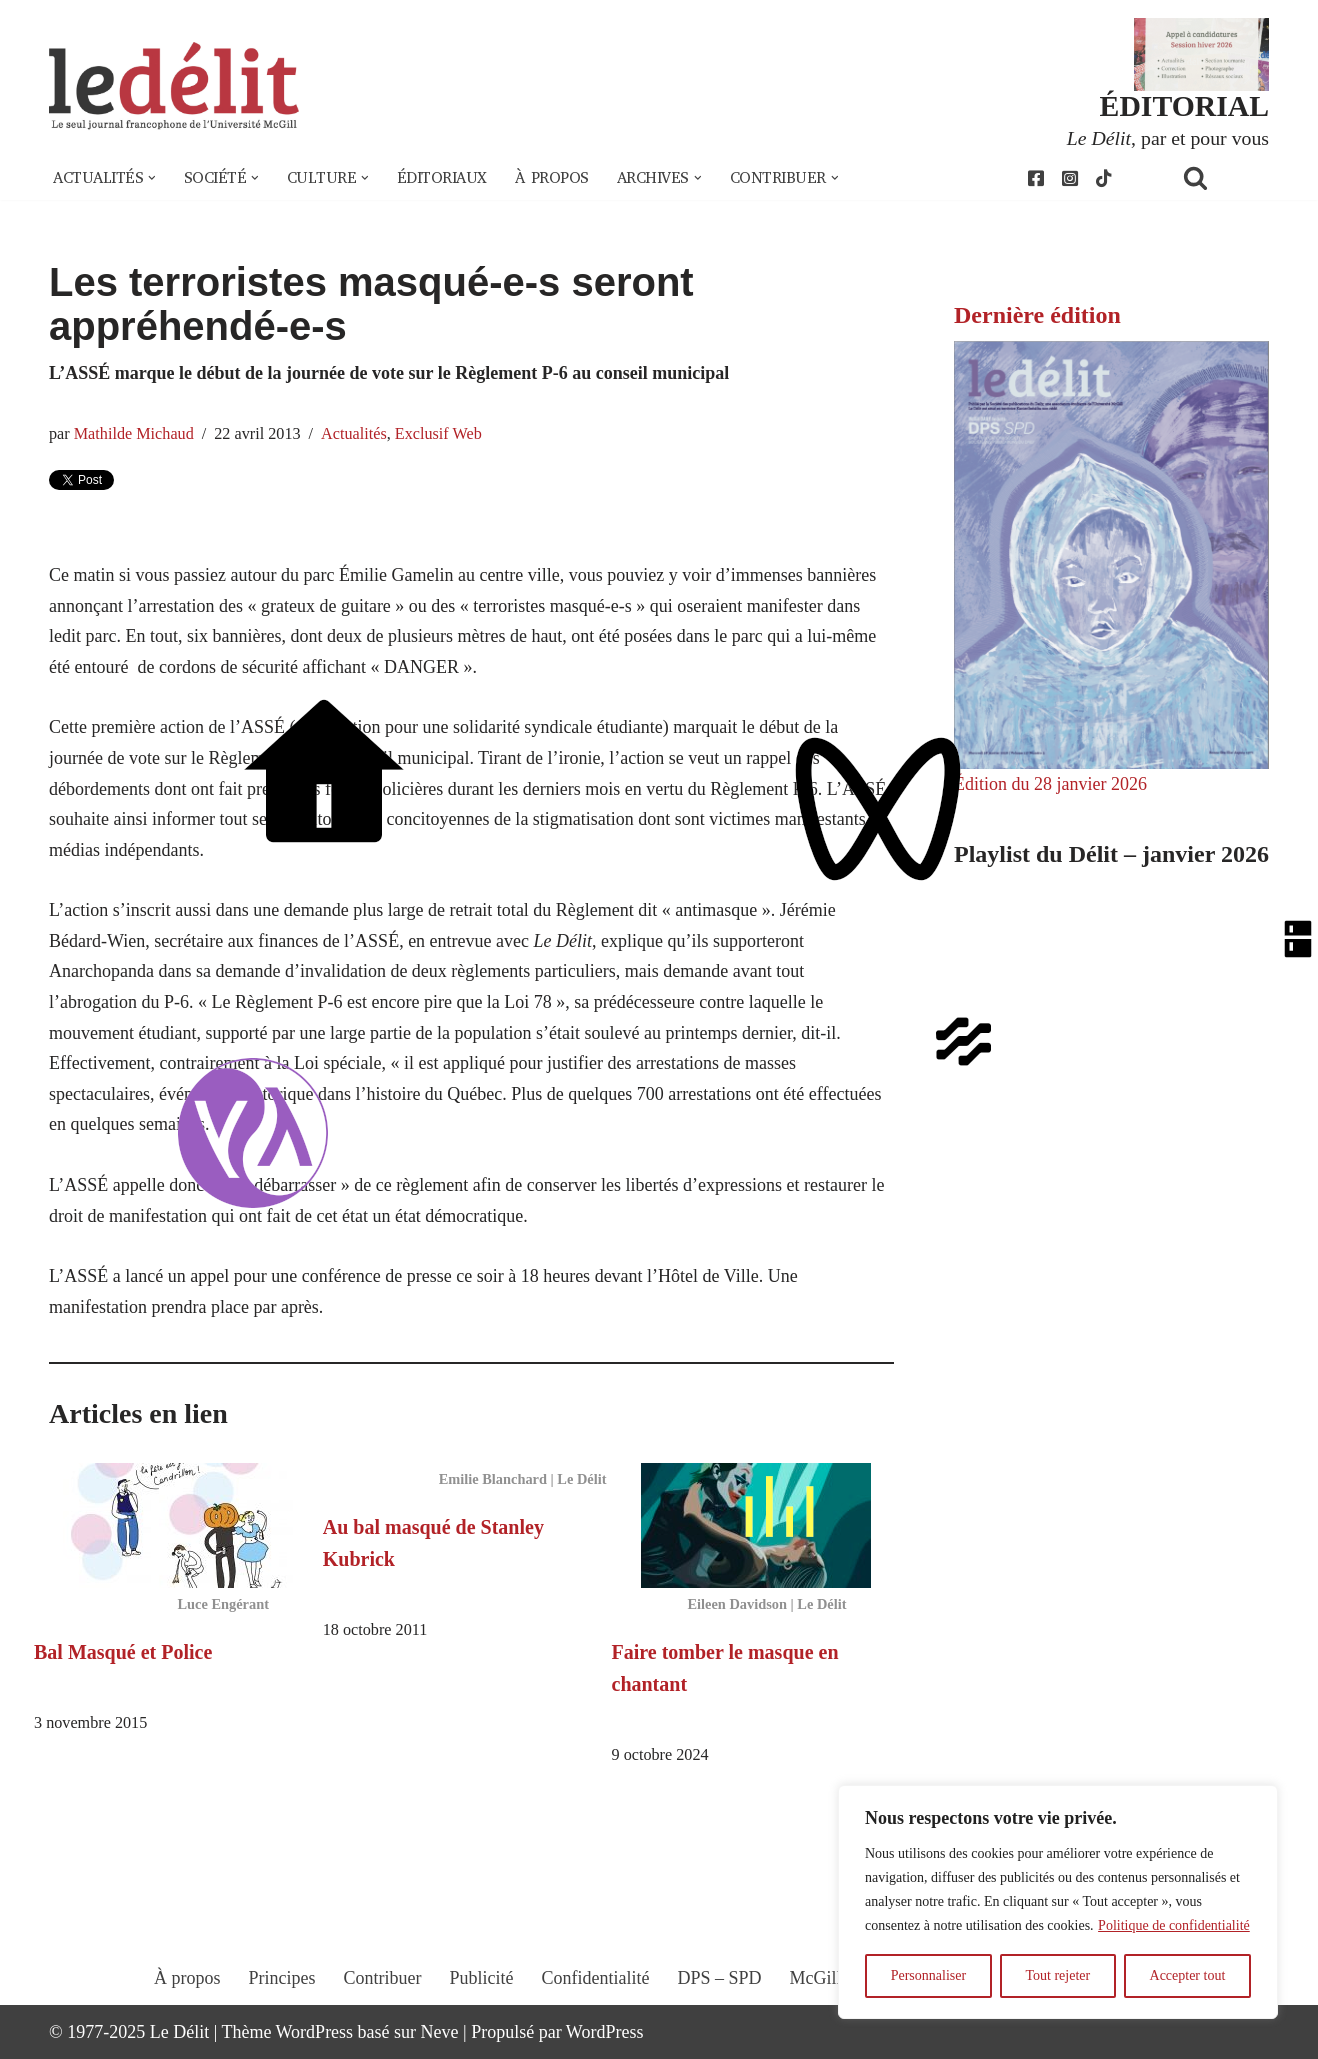 The width and height of the screenshot is (1318, 2059). I want to click on audio equalizer or sound level visualization, so click(779, 1506).